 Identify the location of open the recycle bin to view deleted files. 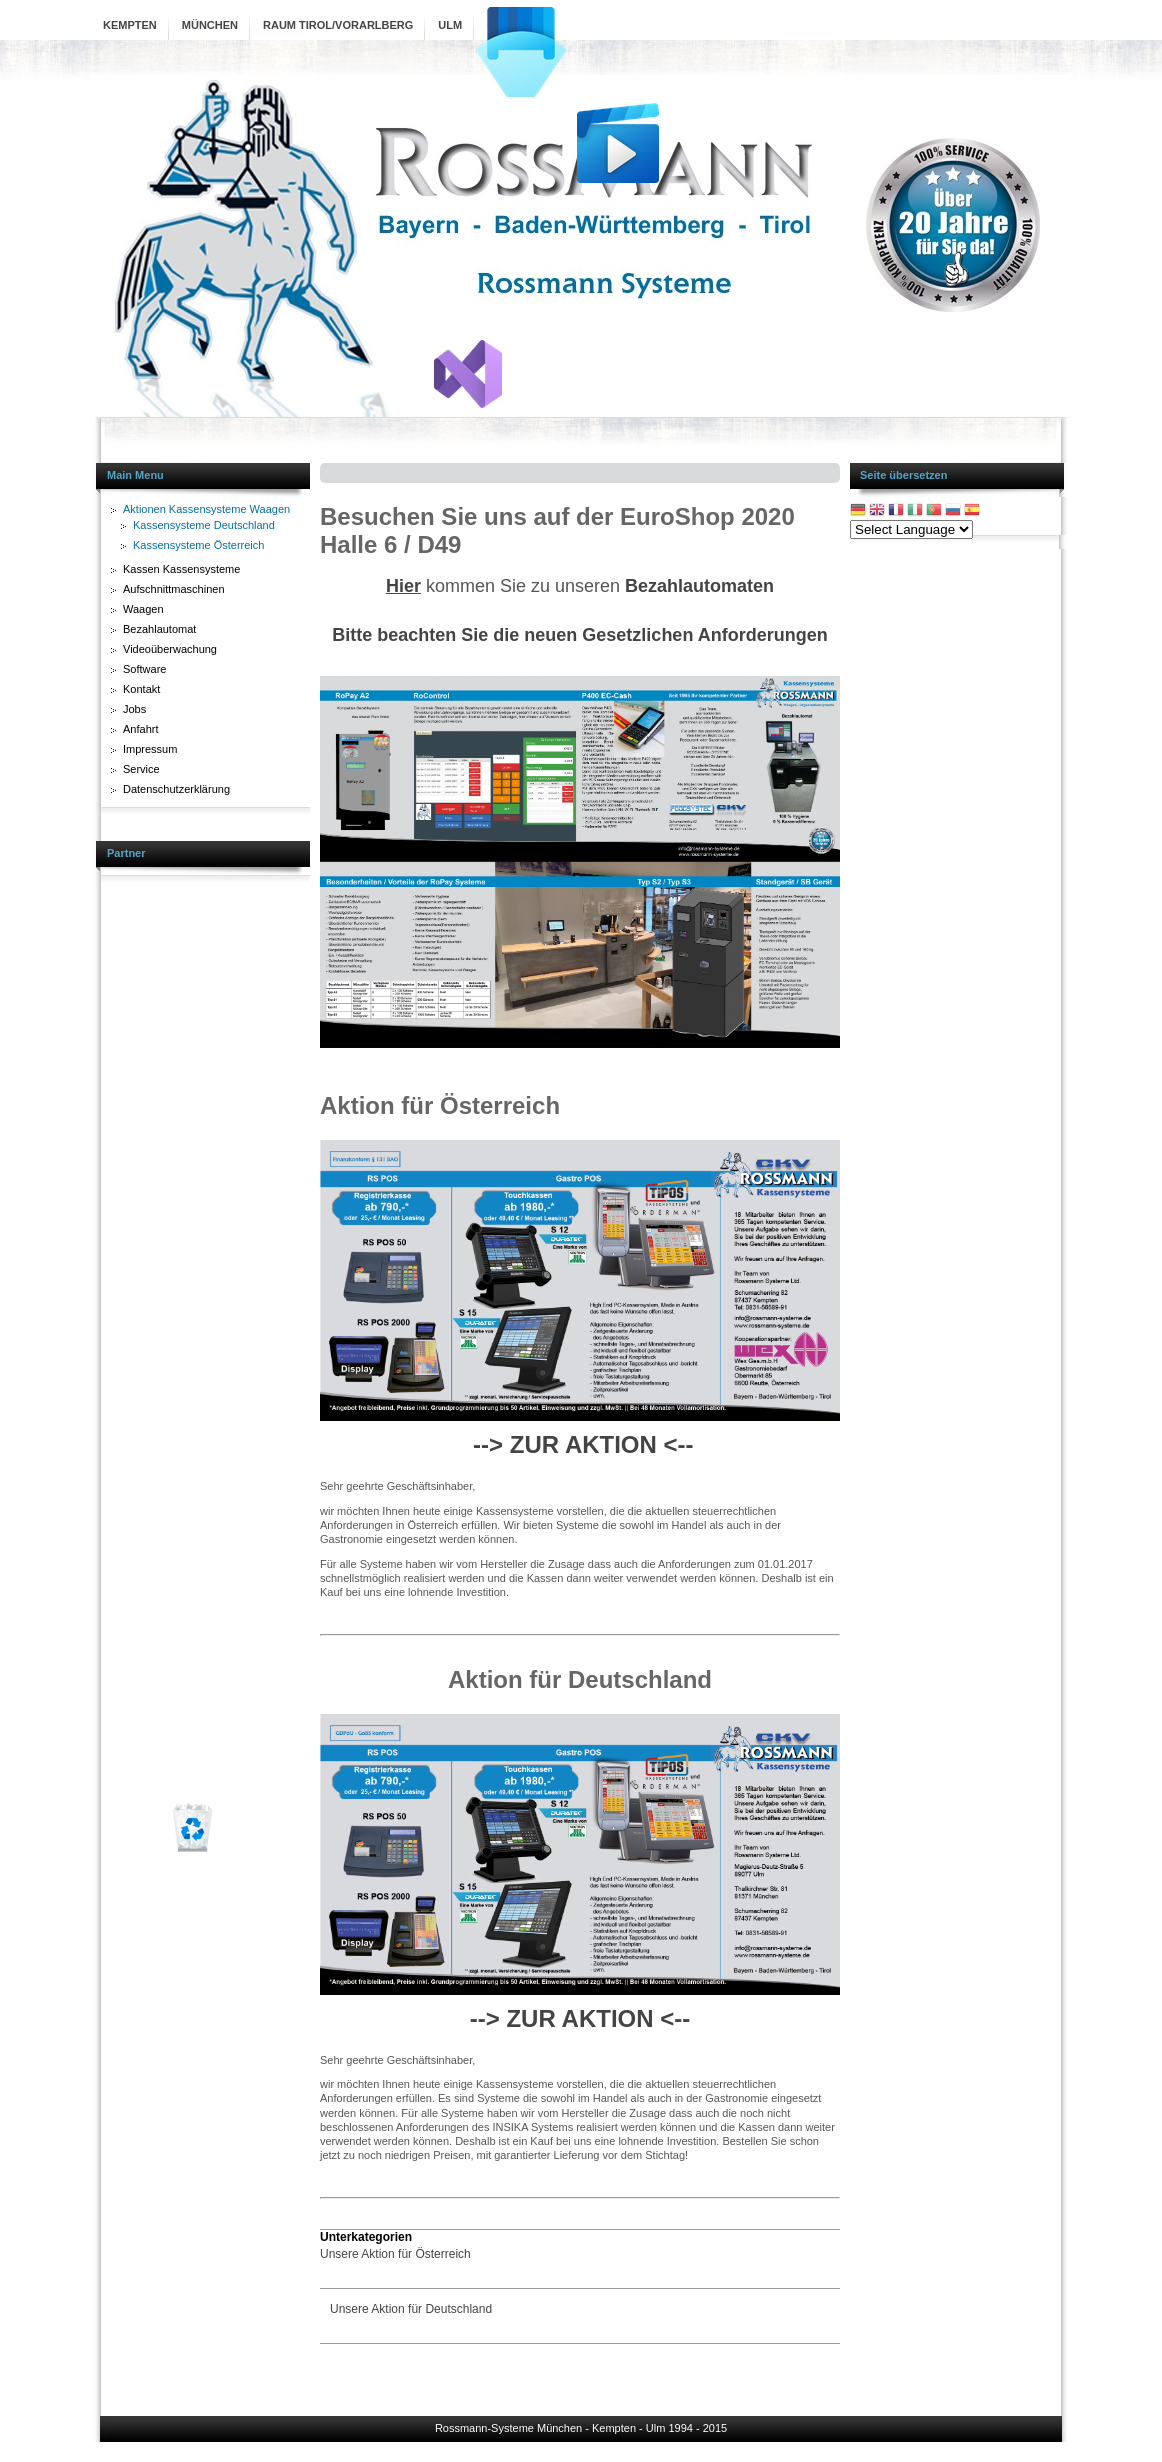
(192, 1828).